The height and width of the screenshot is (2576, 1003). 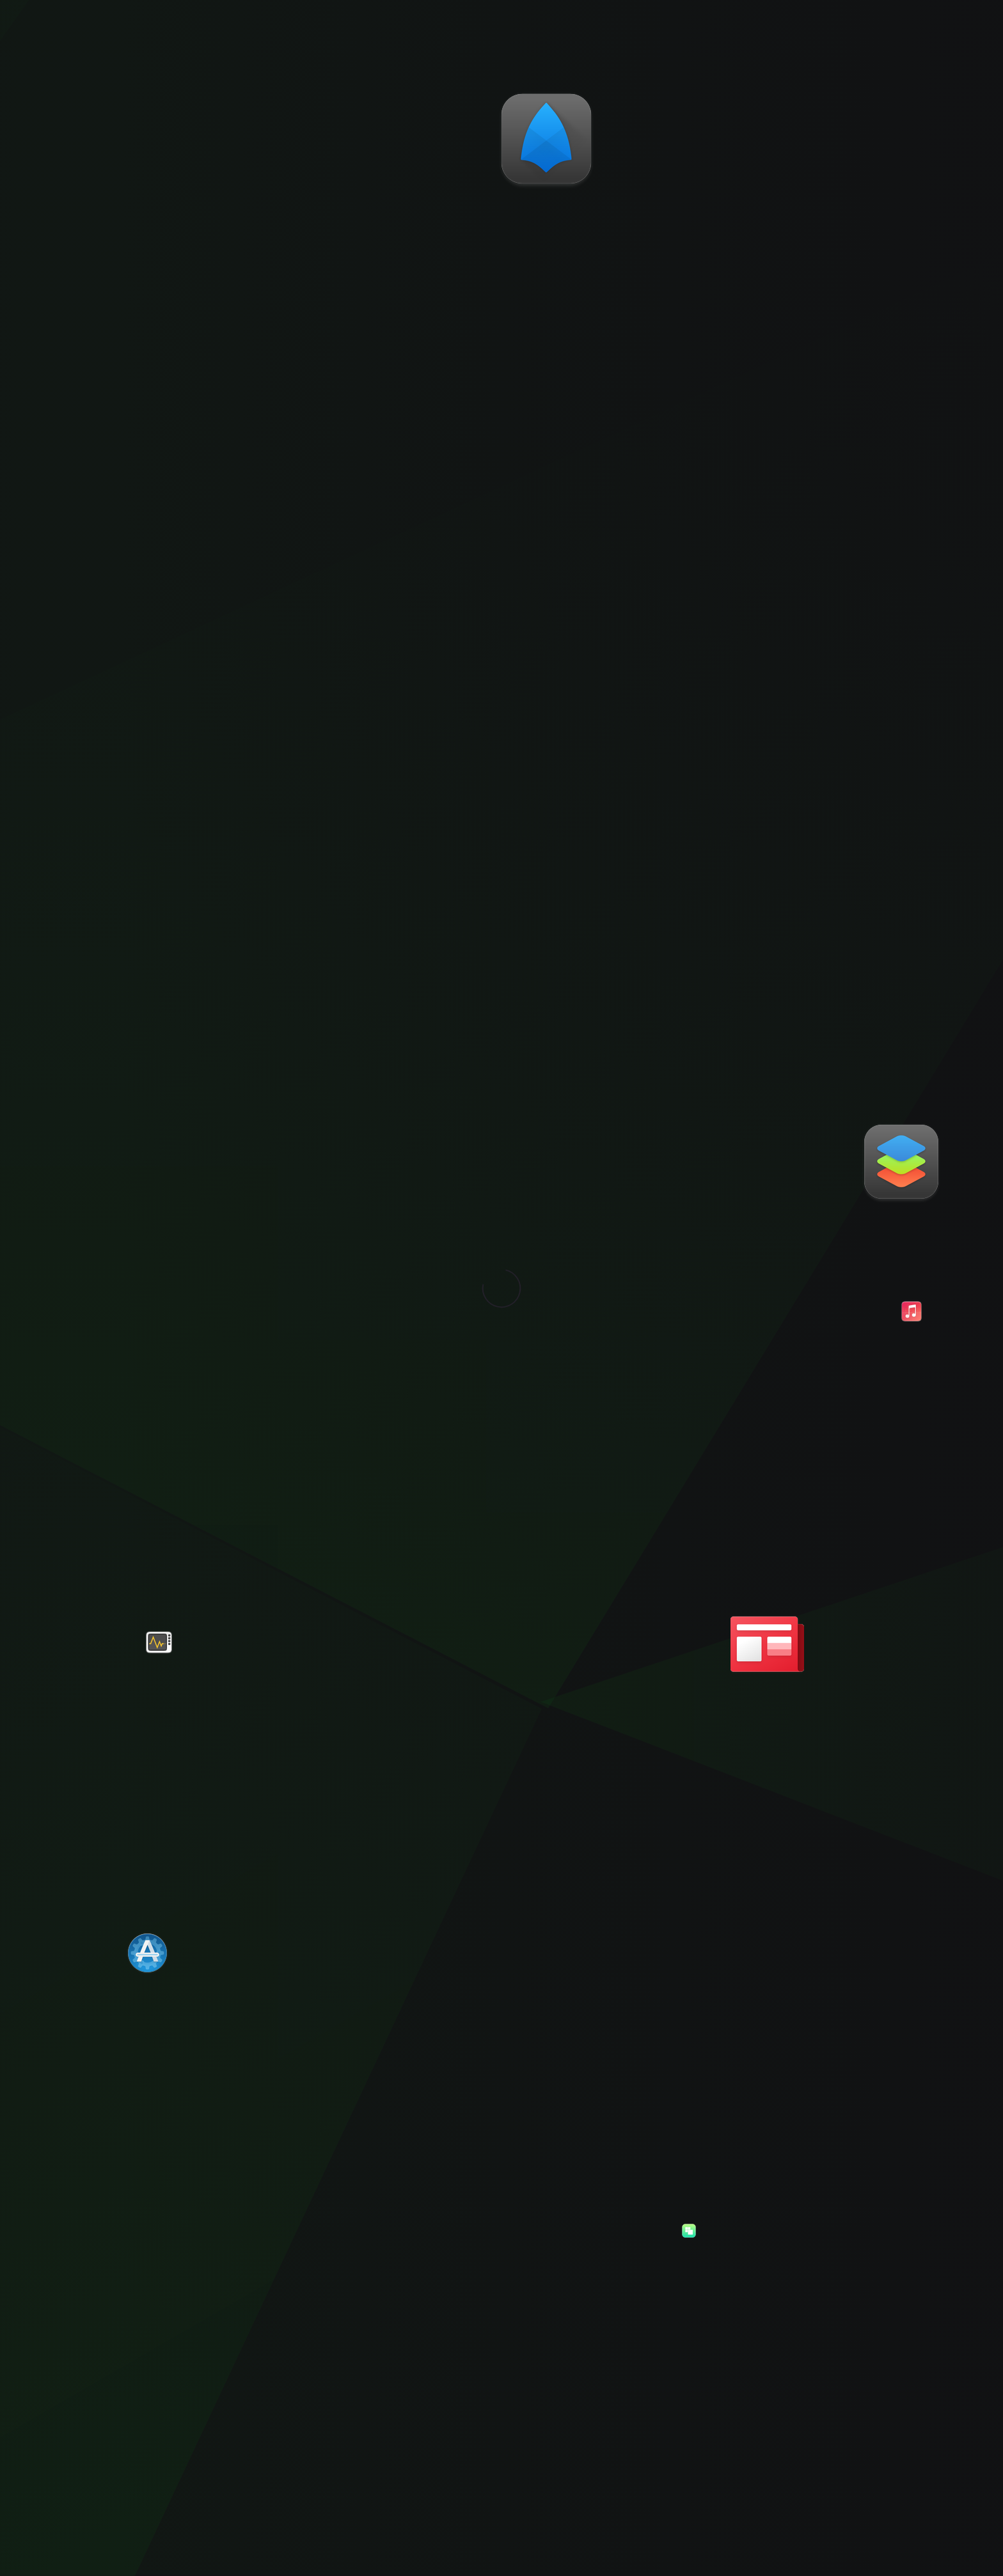 I want to click on open the ASC app, so click(x=901, y=1162).